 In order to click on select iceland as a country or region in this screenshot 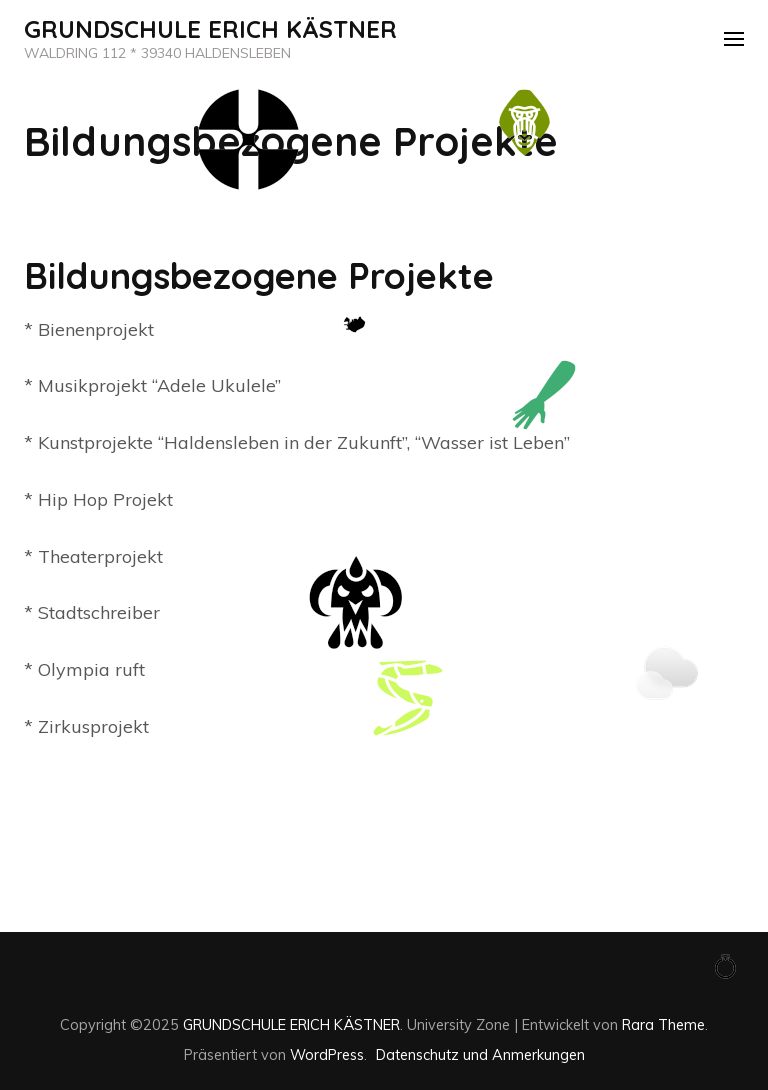, I will do `click(354, 324)`.